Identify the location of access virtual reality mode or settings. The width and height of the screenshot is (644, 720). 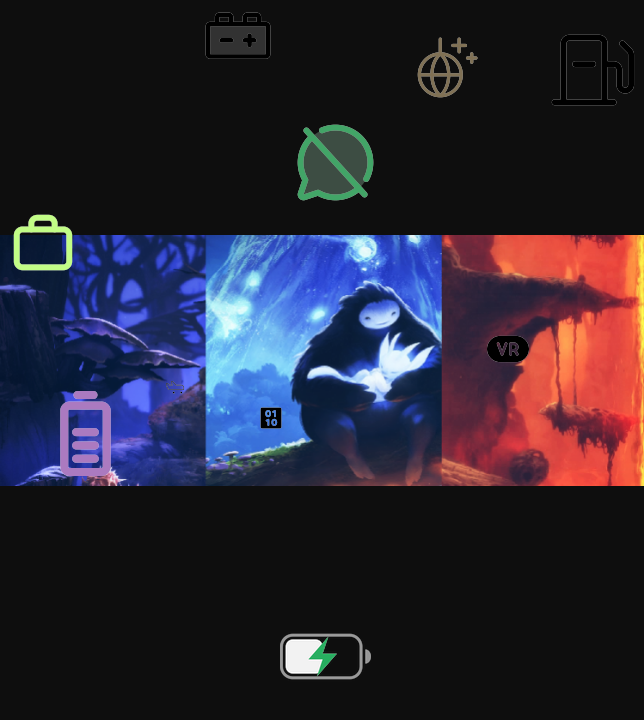
(508, 349).